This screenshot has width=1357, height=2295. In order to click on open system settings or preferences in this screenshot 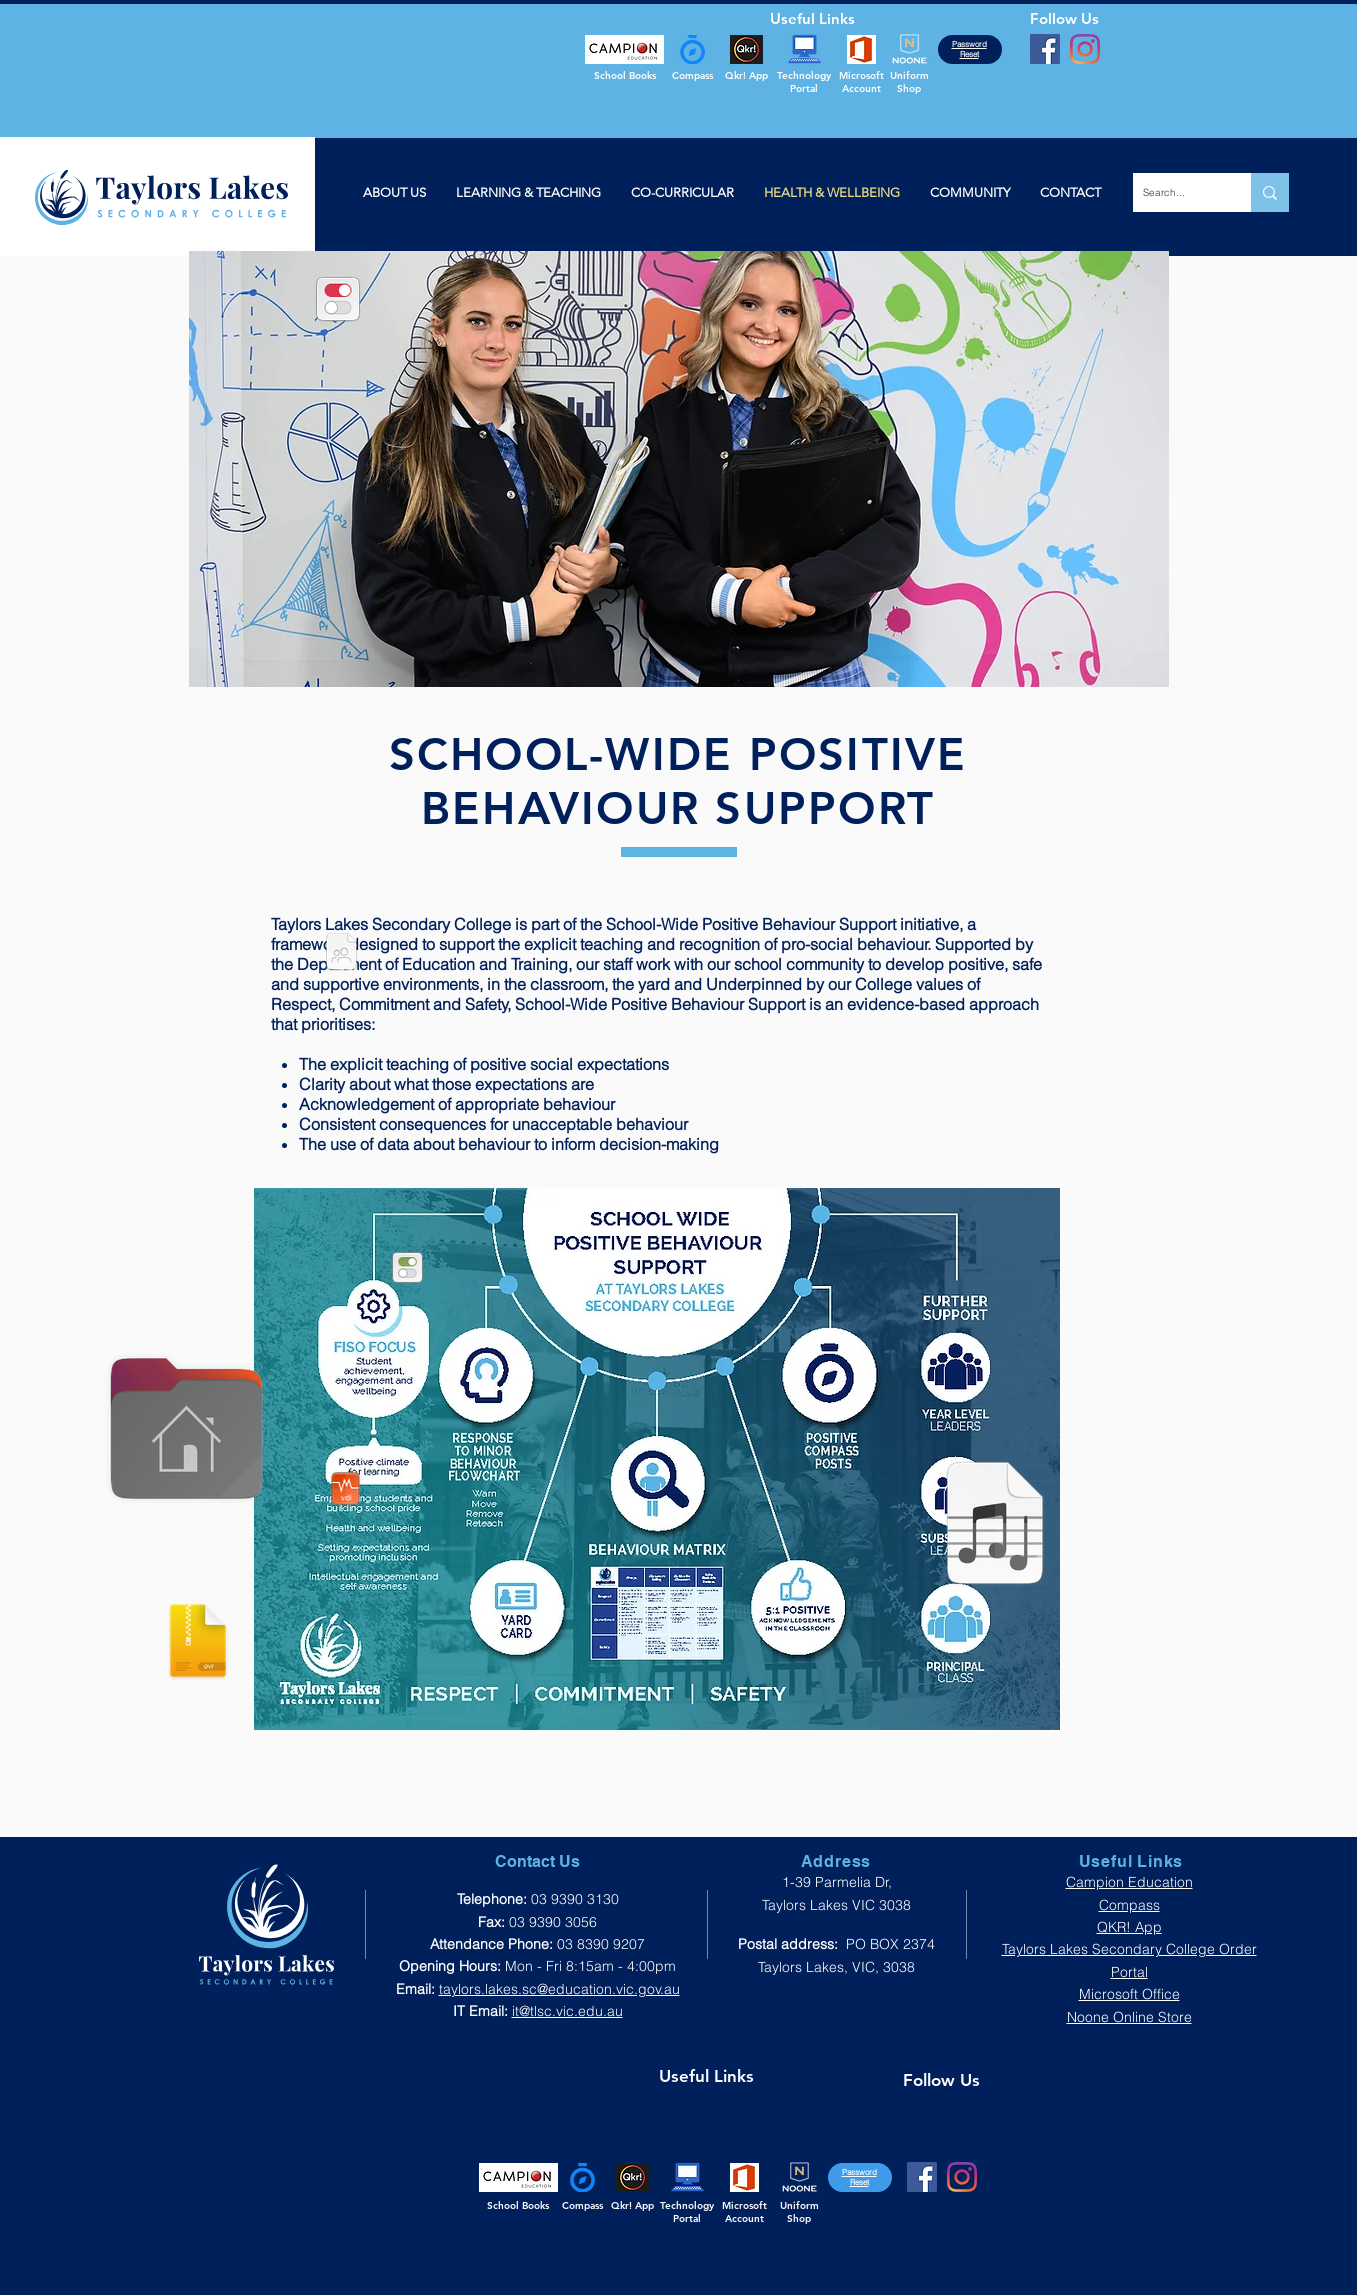, I will do `click(338, 299)`.